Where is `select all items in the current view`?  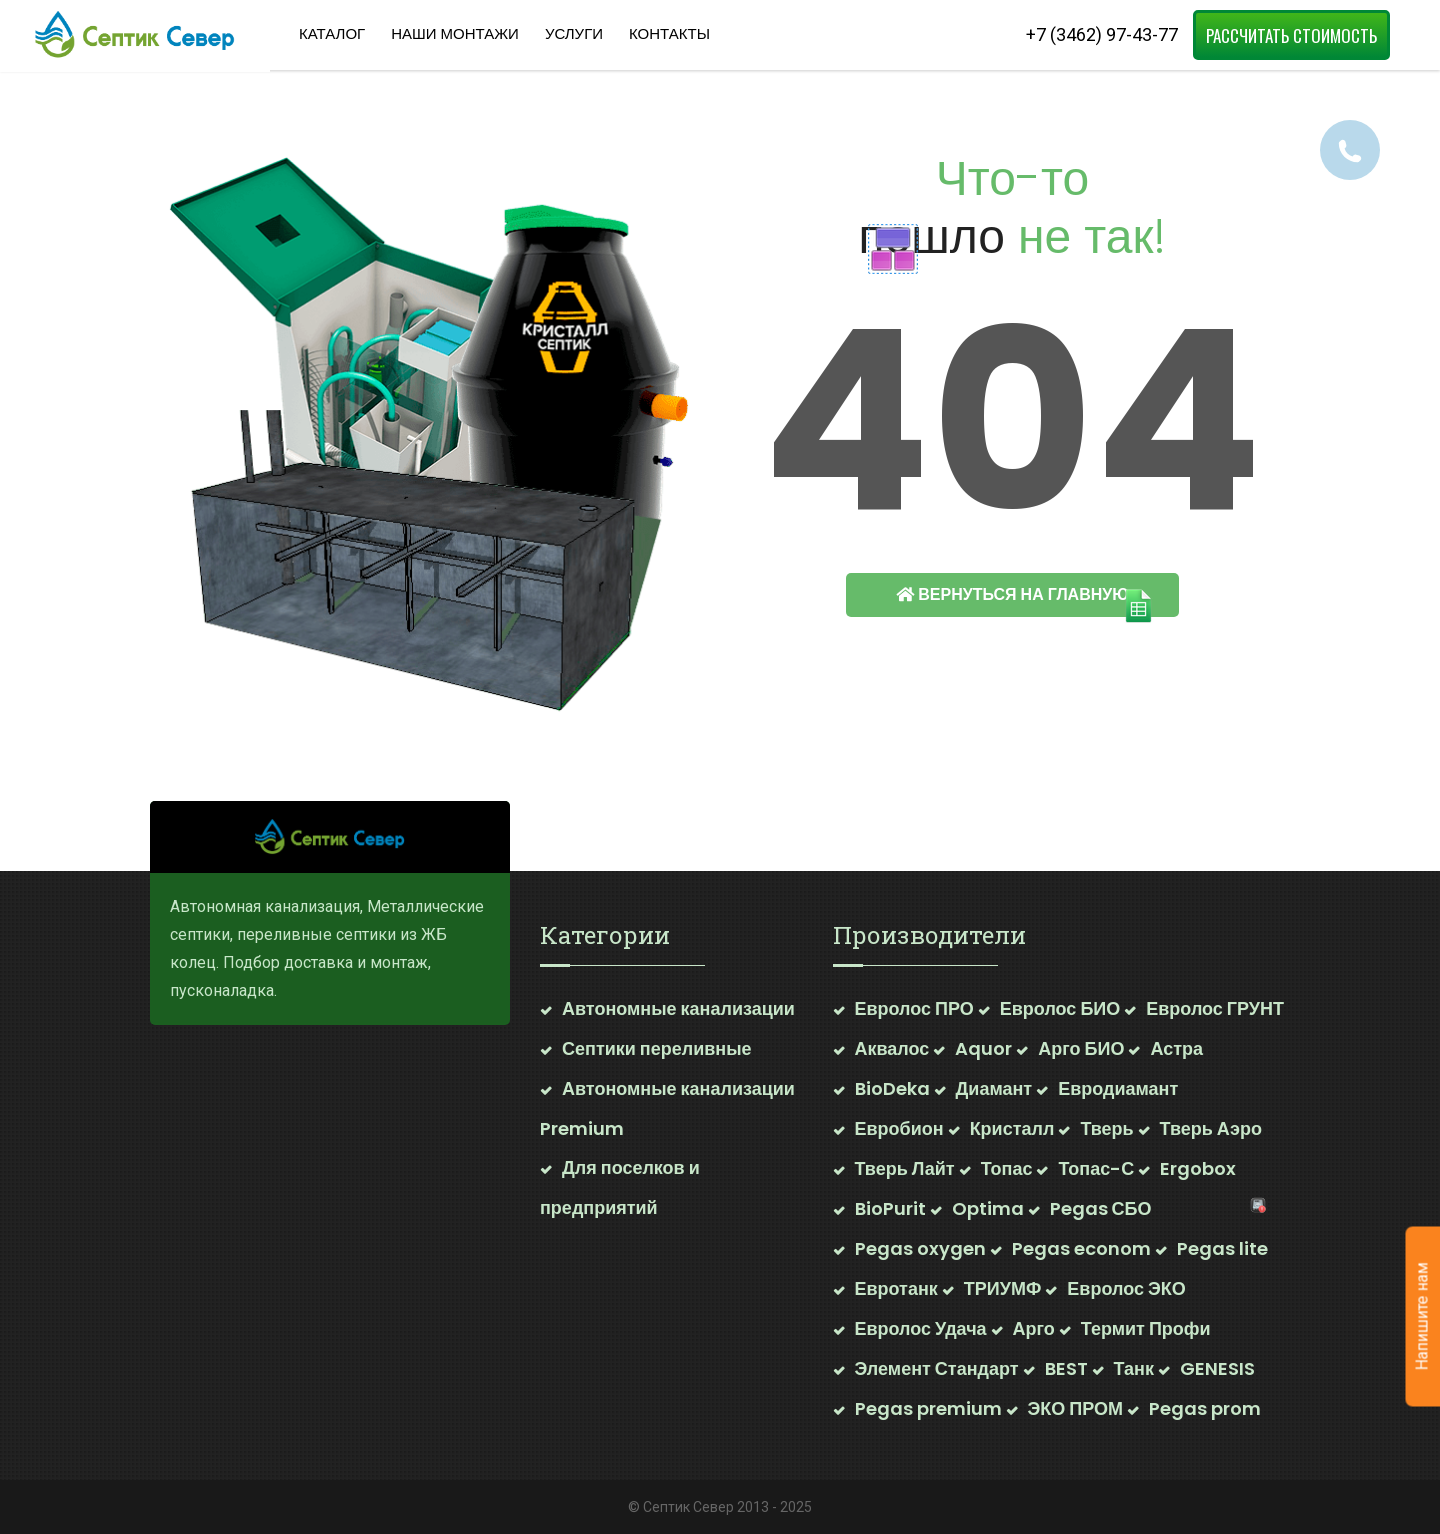
select all items in the current view is located at coordinates (893, 249).